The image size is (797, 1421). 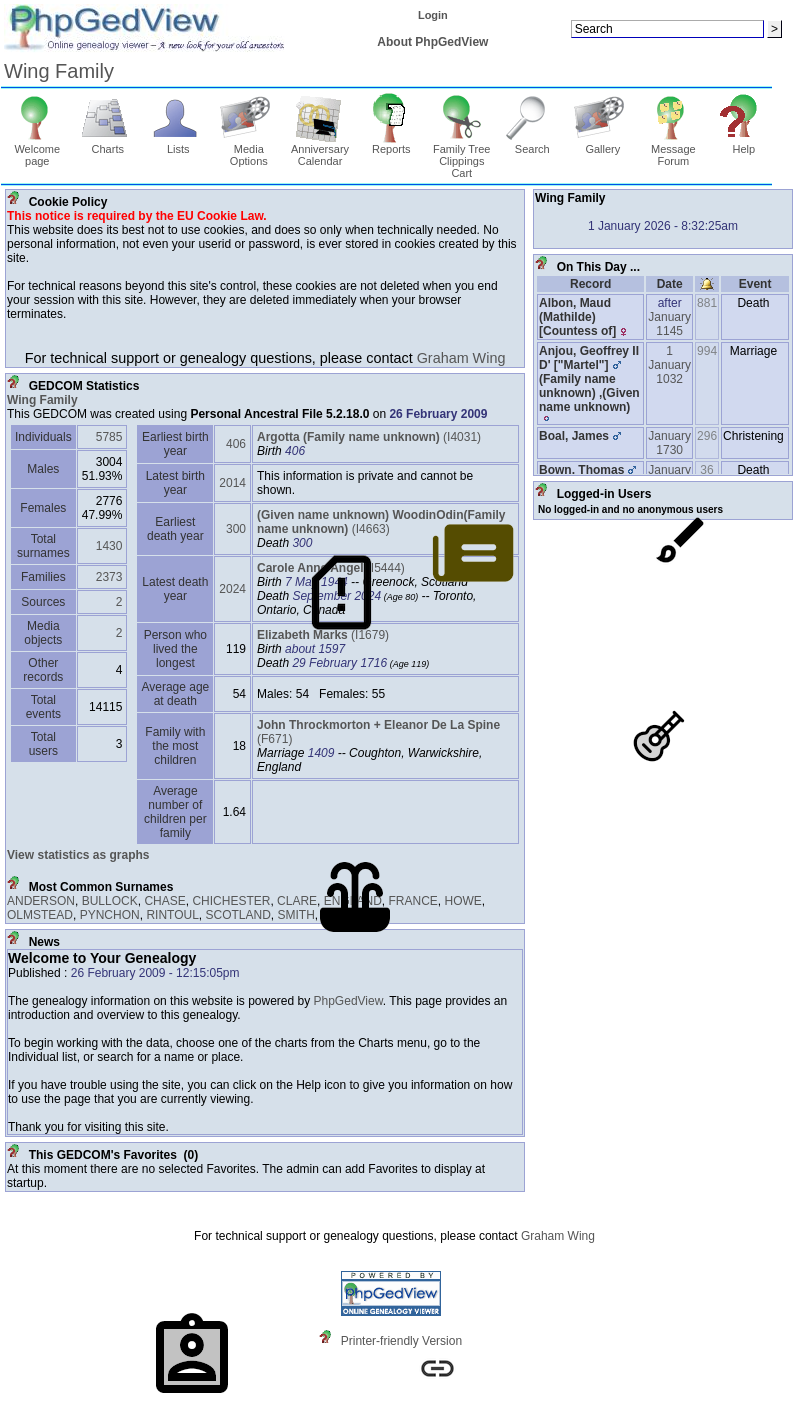 I want to click on view nearby fountains or water features, so click(x=355, y=897).